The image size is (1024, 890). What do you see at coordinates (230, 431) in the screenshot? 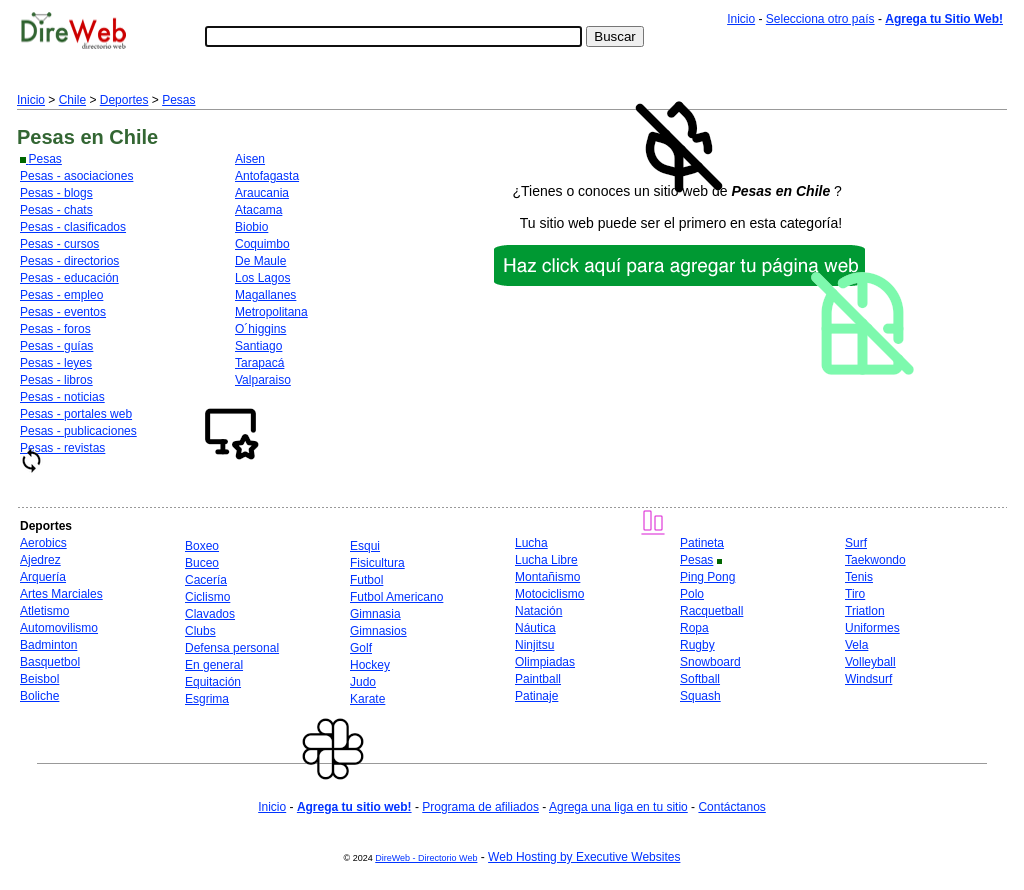
I see `mark desktop as favorite` at bounding box center [230, 431].